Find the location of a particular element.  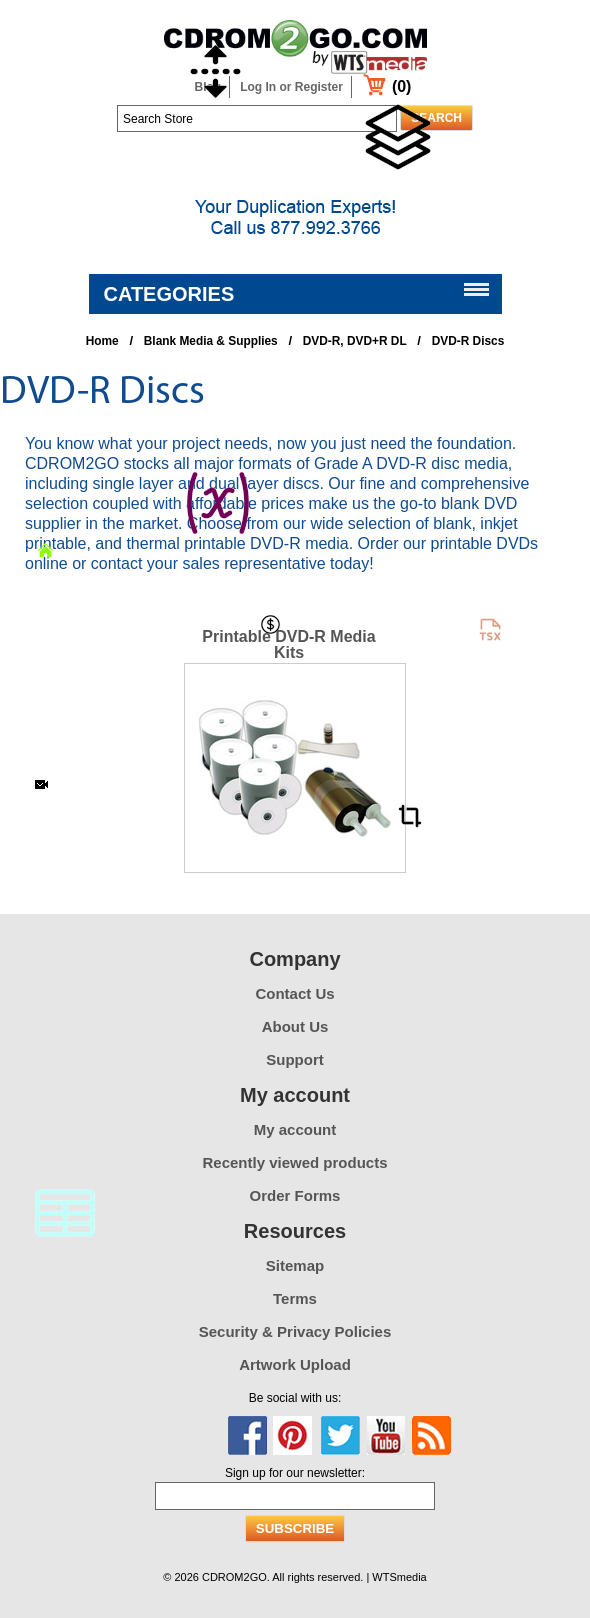

view layers or stacked content is located at coordinates (398, 137).